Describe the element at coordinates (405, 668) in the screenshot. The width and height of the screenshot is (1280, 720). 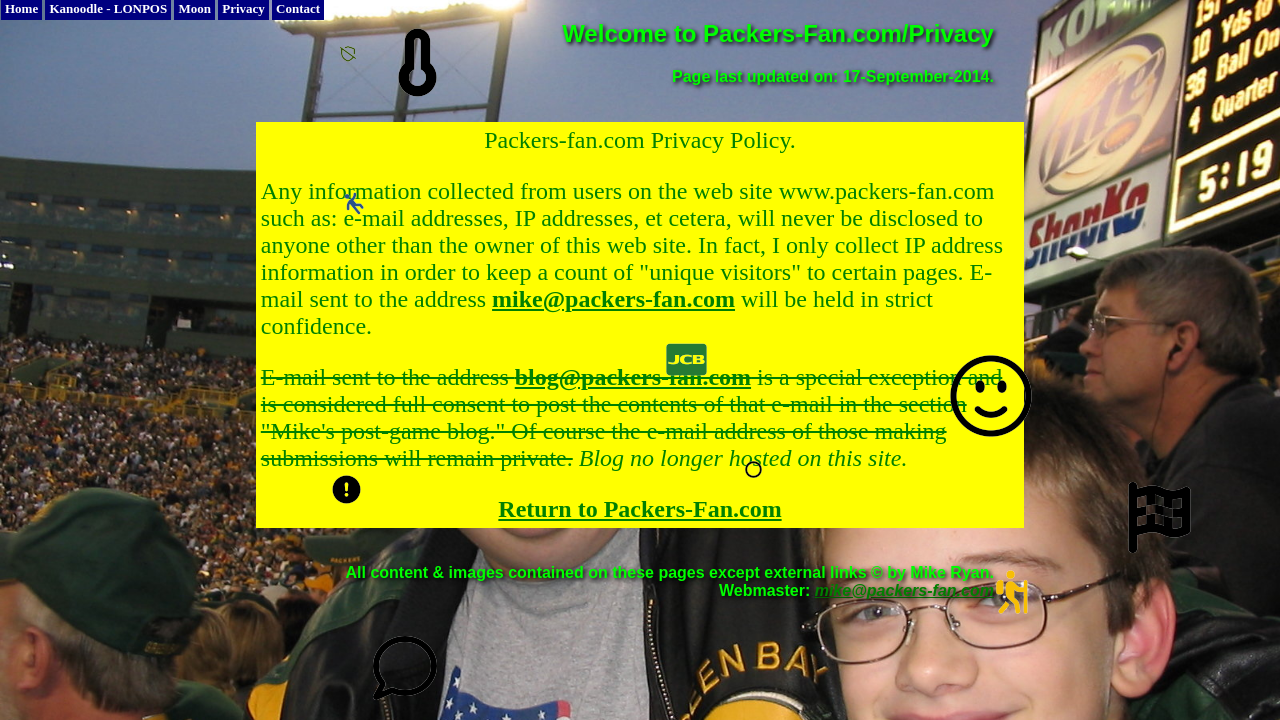
I see `open comments section` at that location.